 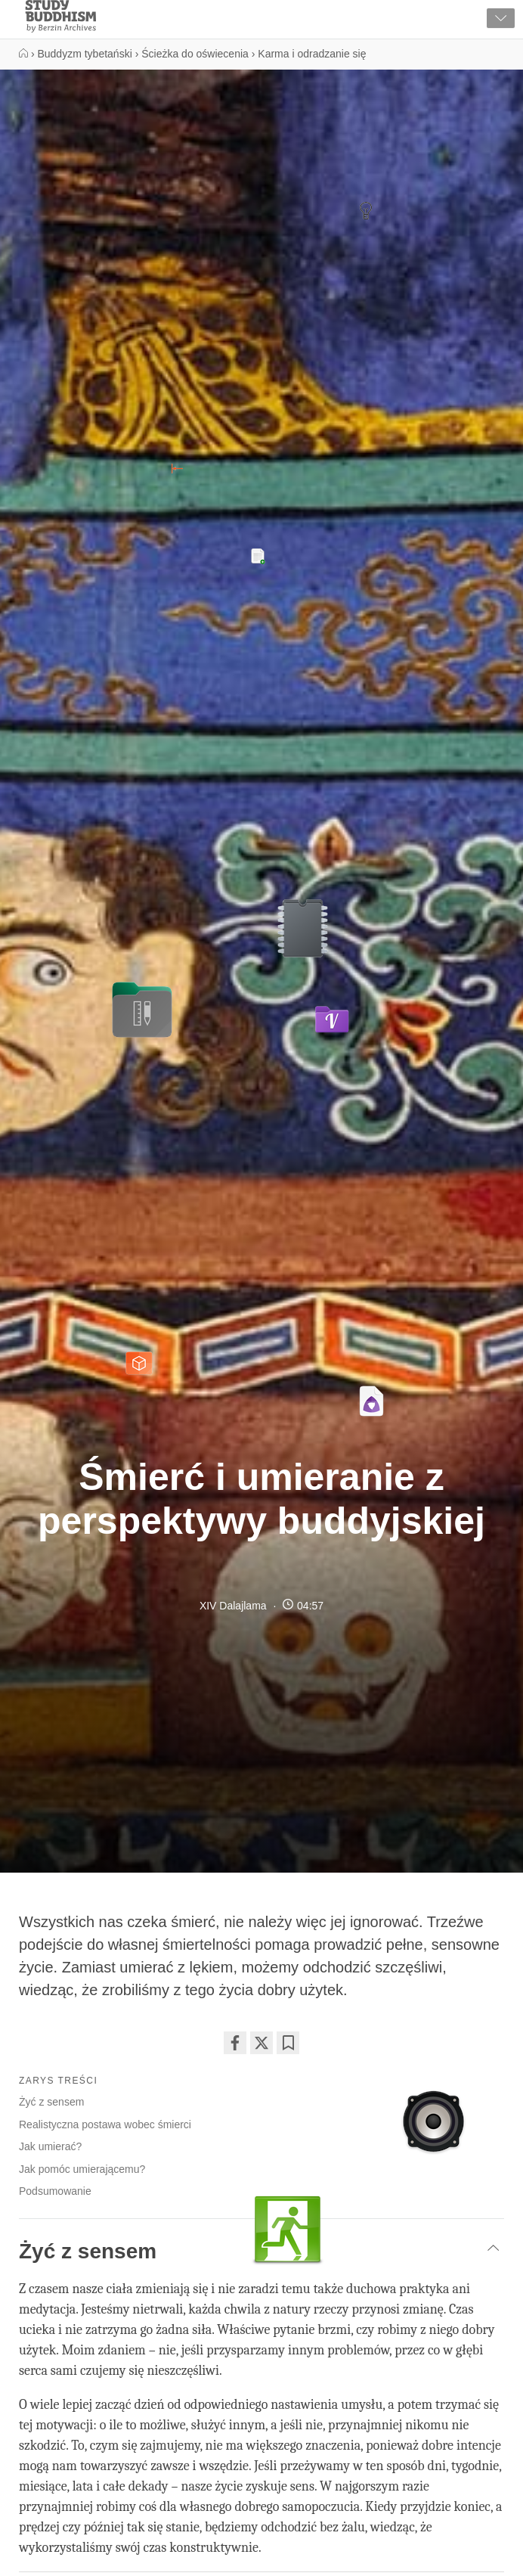 What do you see at coordinates (177, 468) in the screenshot?
I see `go to the first item in a list or sequence` at bounding box center [177, 468].